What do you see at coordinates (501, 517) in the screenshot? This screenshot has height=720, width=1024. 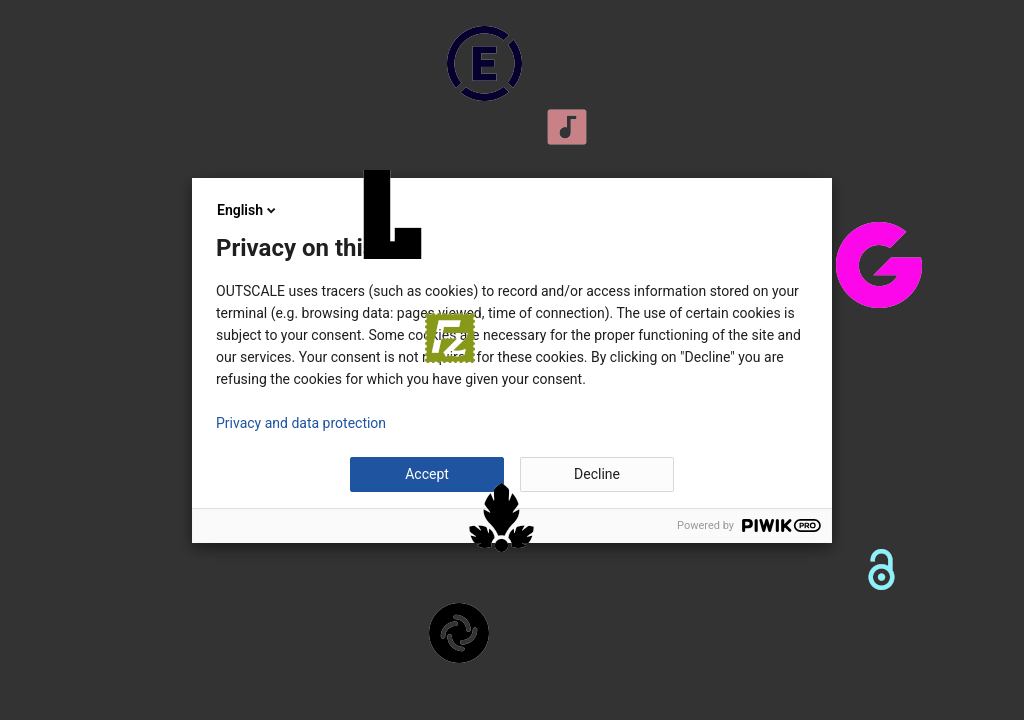 I see `parse.ly logo` at bounding box center [501, 517].